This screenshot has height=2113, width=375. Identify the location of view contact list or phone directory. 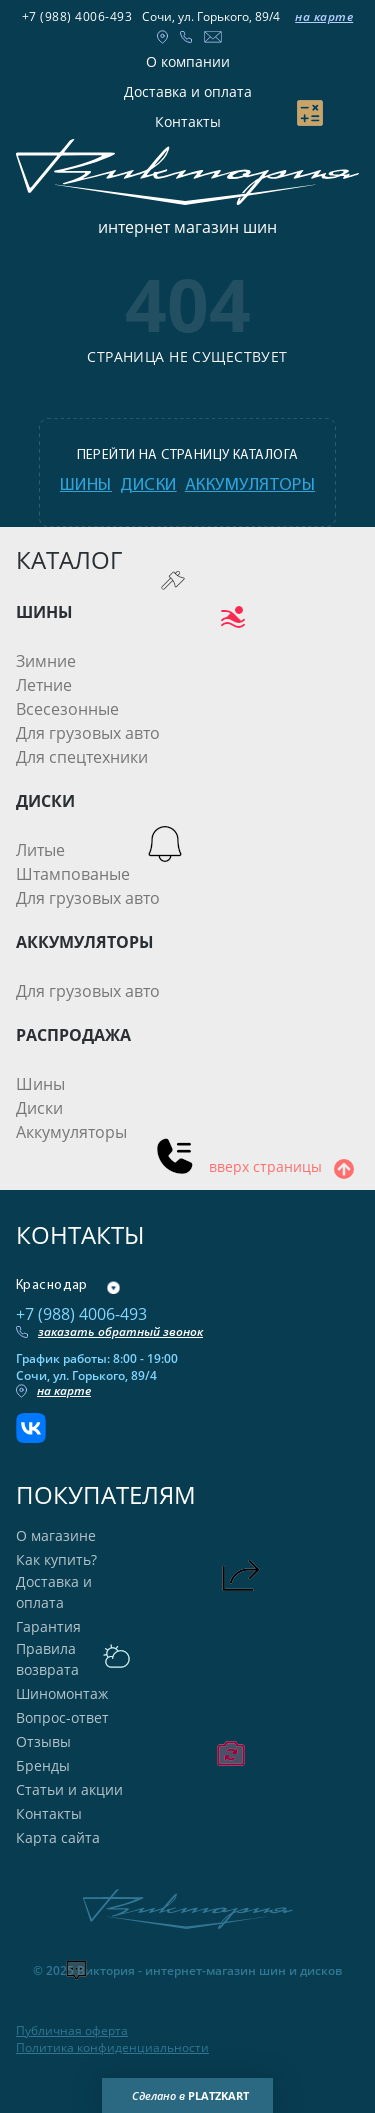
(175, 1155).